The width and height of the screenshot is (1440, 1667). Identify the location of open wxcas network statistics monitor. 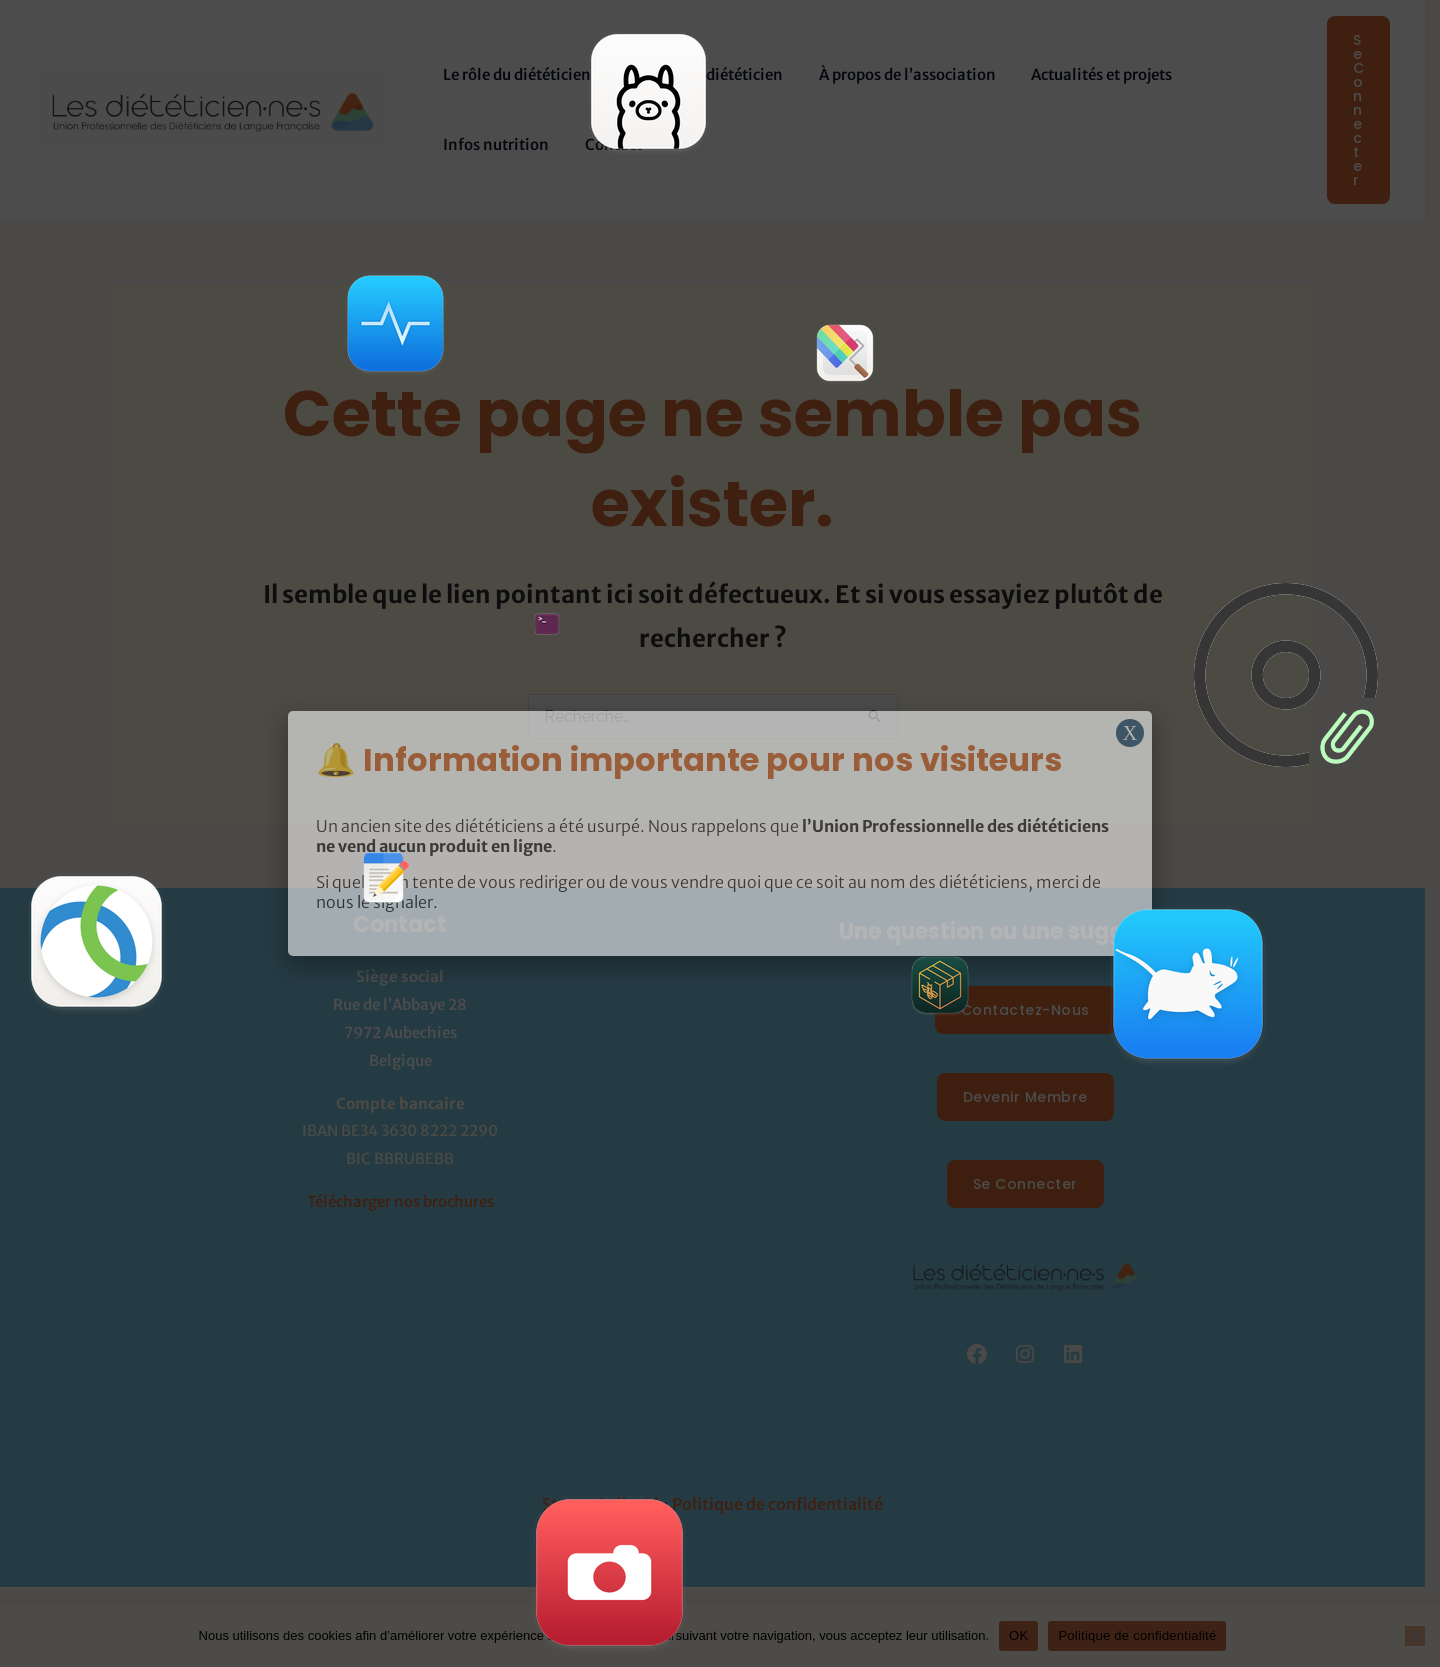
(395, 323).